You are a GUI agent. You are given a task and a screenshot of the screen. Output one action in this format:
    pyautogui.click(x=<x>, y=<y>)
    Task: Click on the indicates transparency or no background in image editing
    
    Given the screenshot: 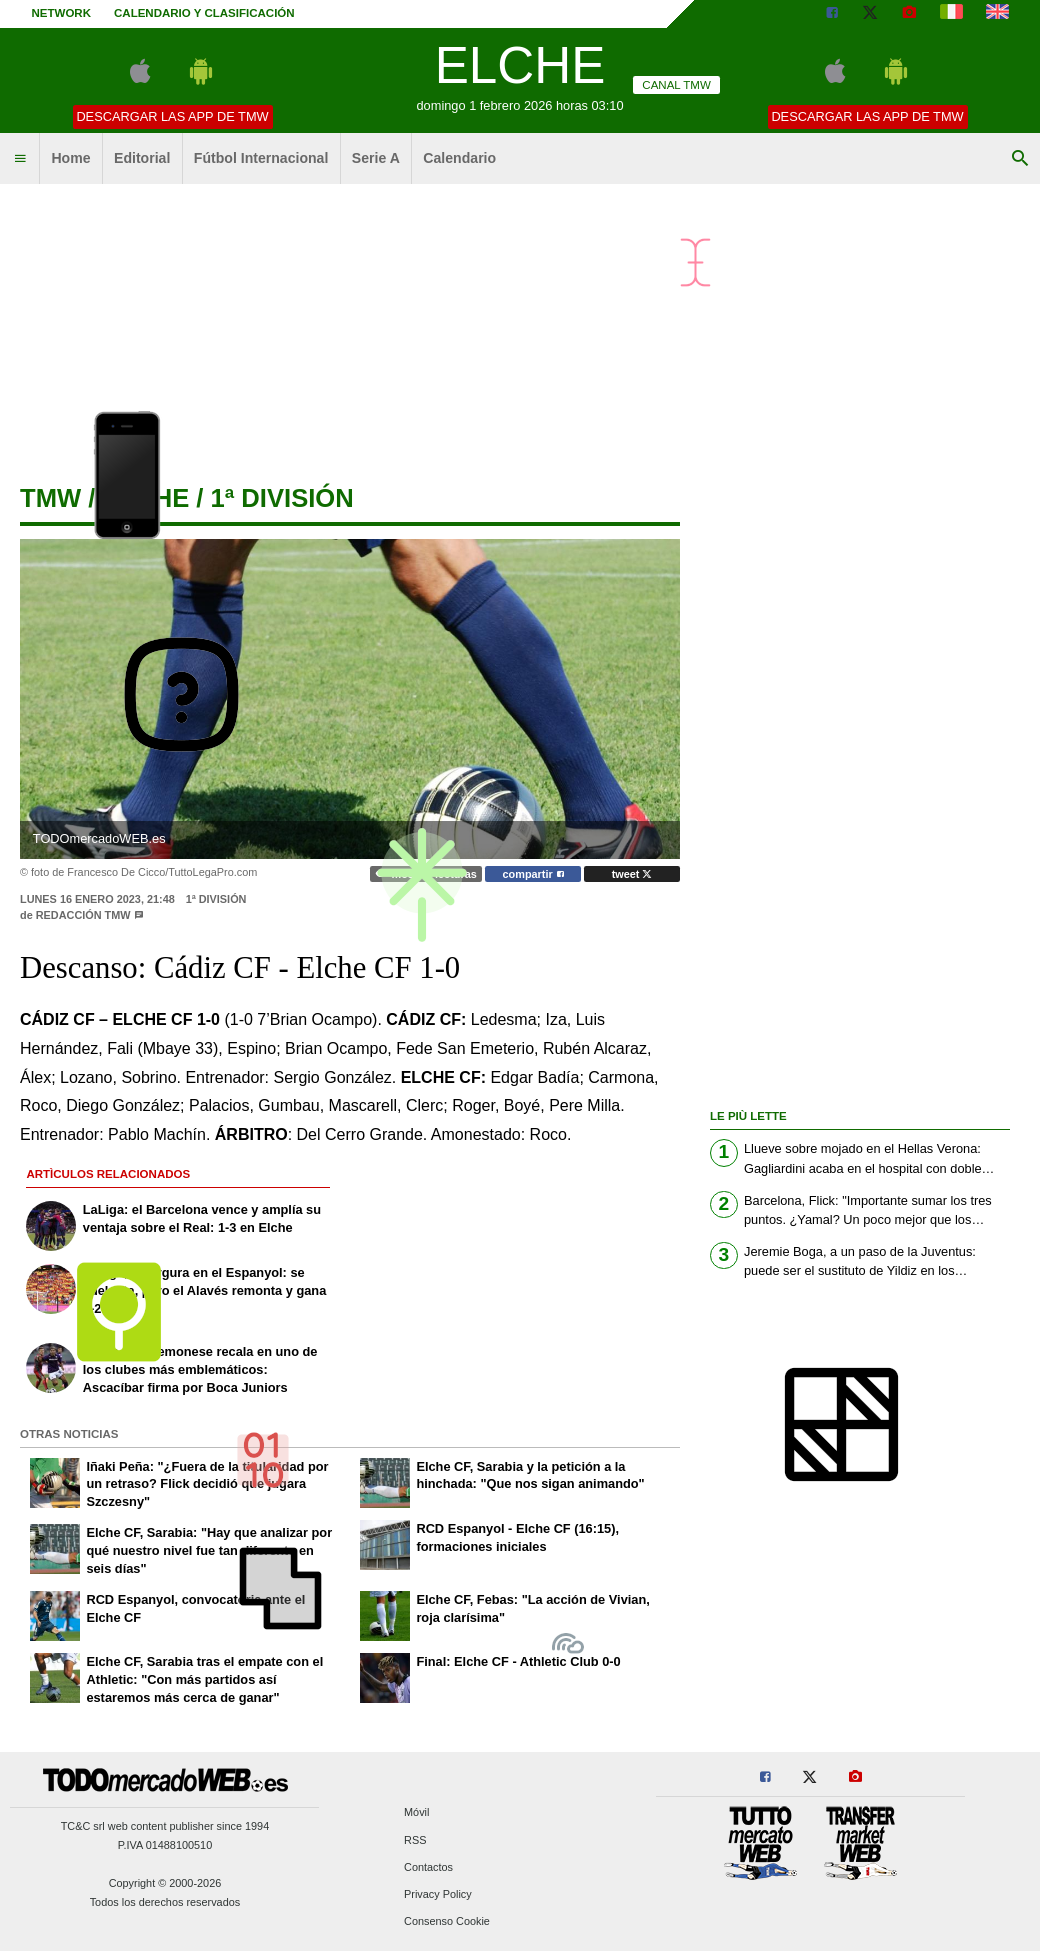 What is the action you would take?
    pyautogui.click(x=841, y=1424)
    